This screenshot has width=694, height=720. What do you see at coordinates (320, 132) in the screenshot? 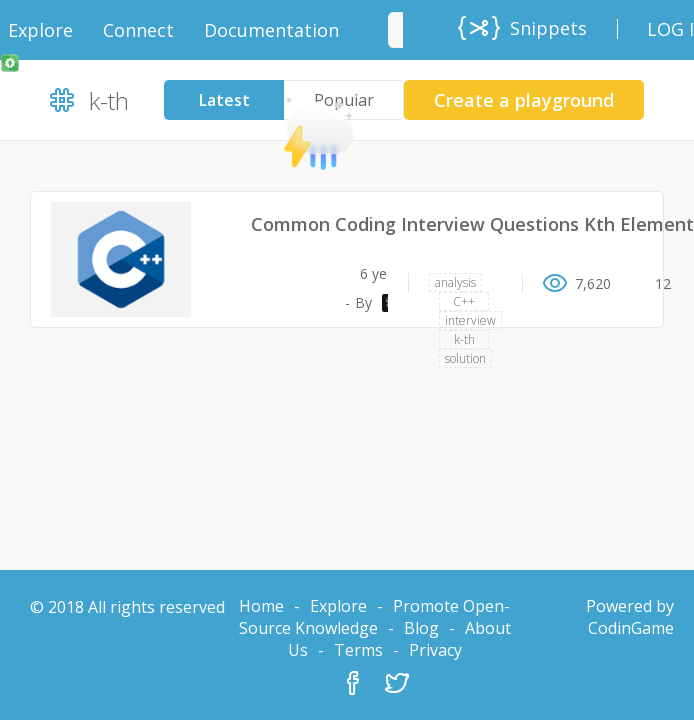
I see `indicates nighttime thunderstorm conditions` at bounding box center [320, 132].